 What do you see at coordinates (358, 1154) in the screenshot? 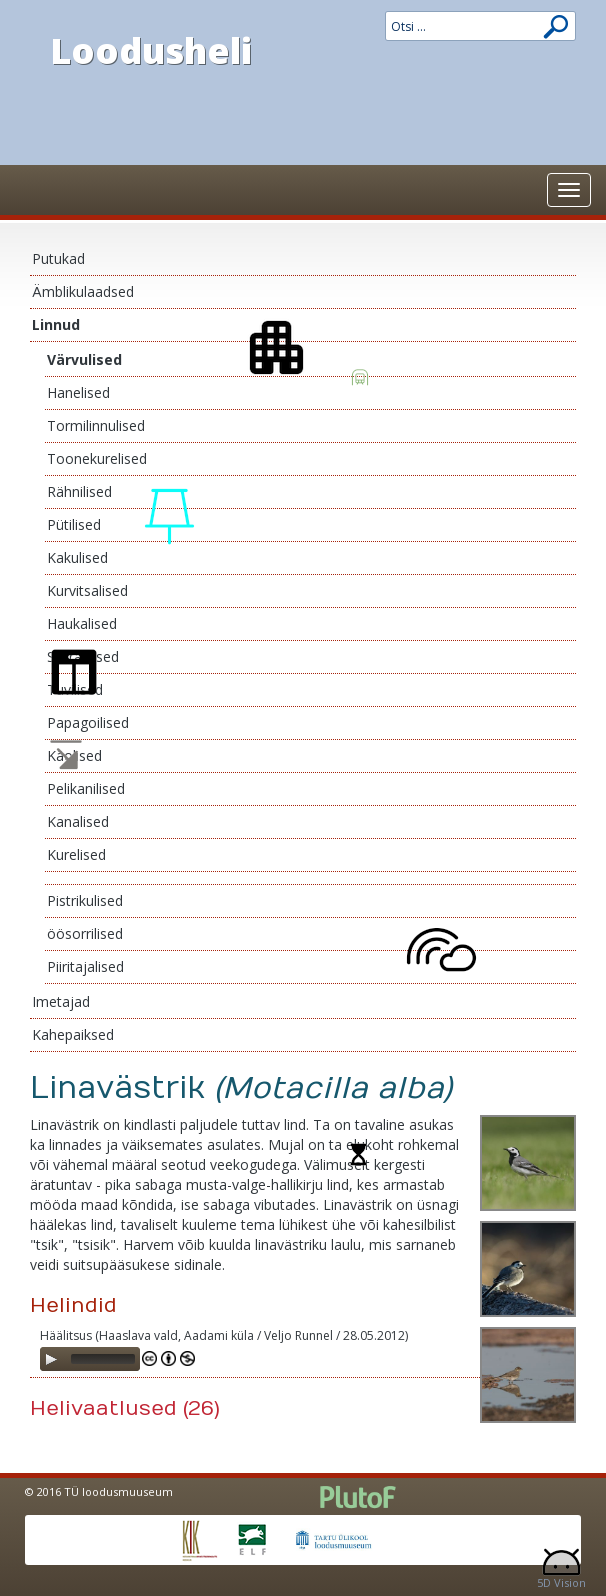
I see `indicates a process in progress or loading state` at bounding box center [358, 1154].